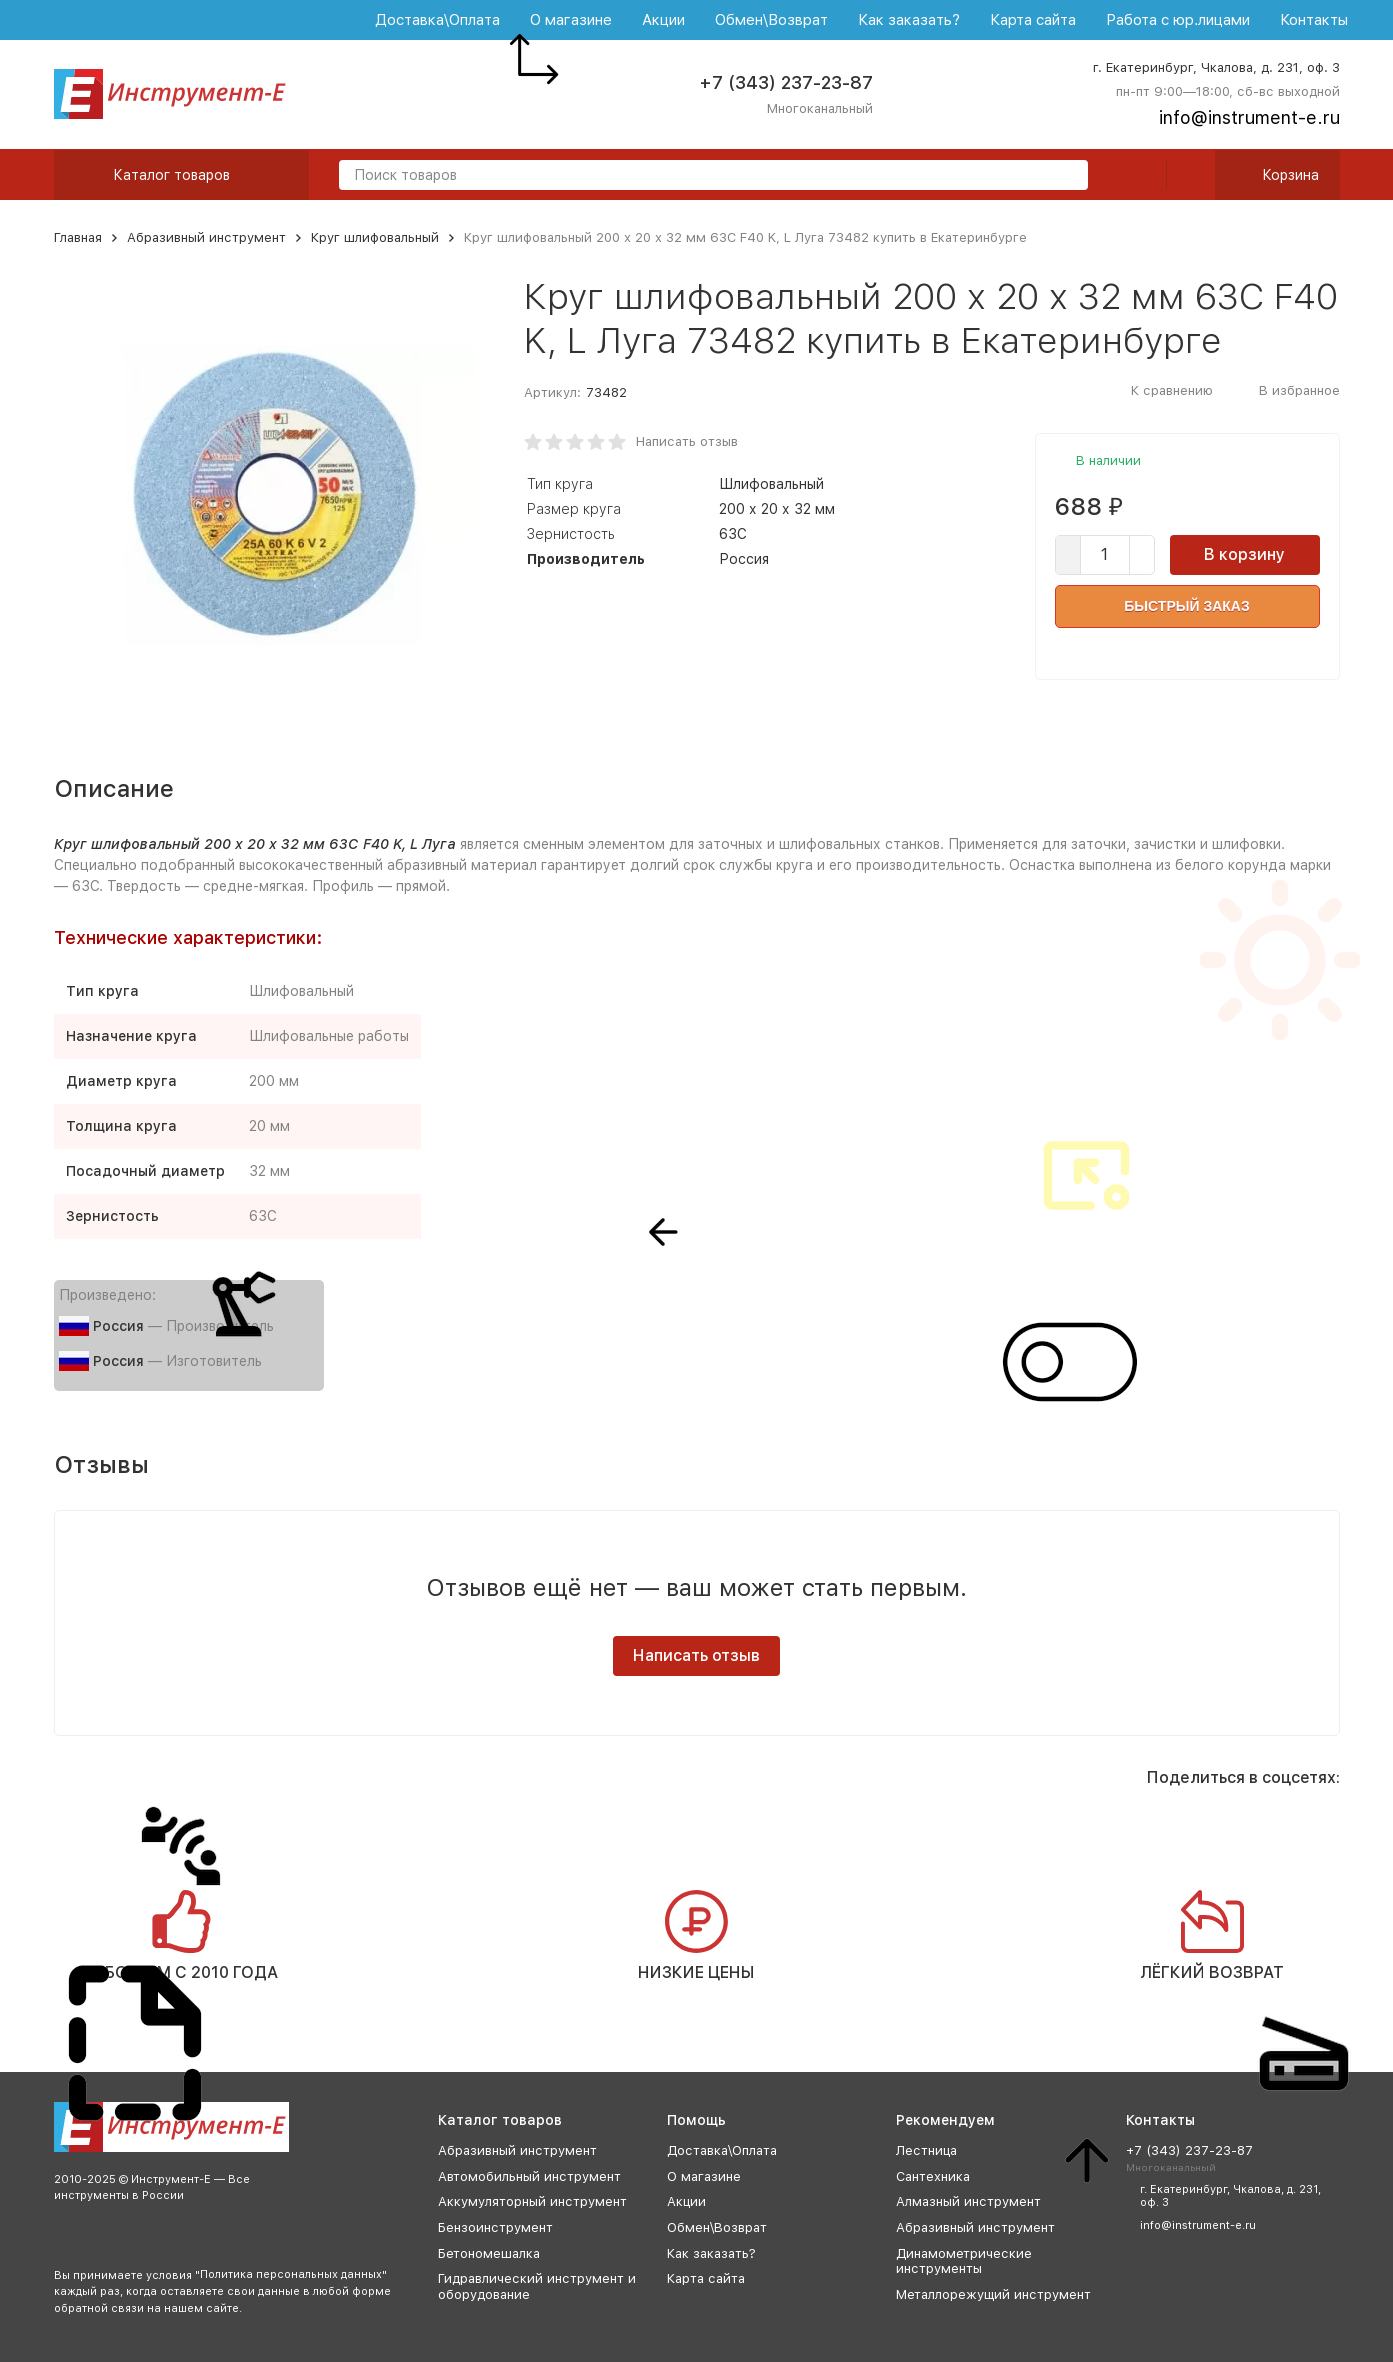 The width and height of the screenshot is (1393, 2362). What do you see at coordinates (135, 2043) in the screenshot?
I see `a draft or unsaved document` at bounding box center [135, 2043].